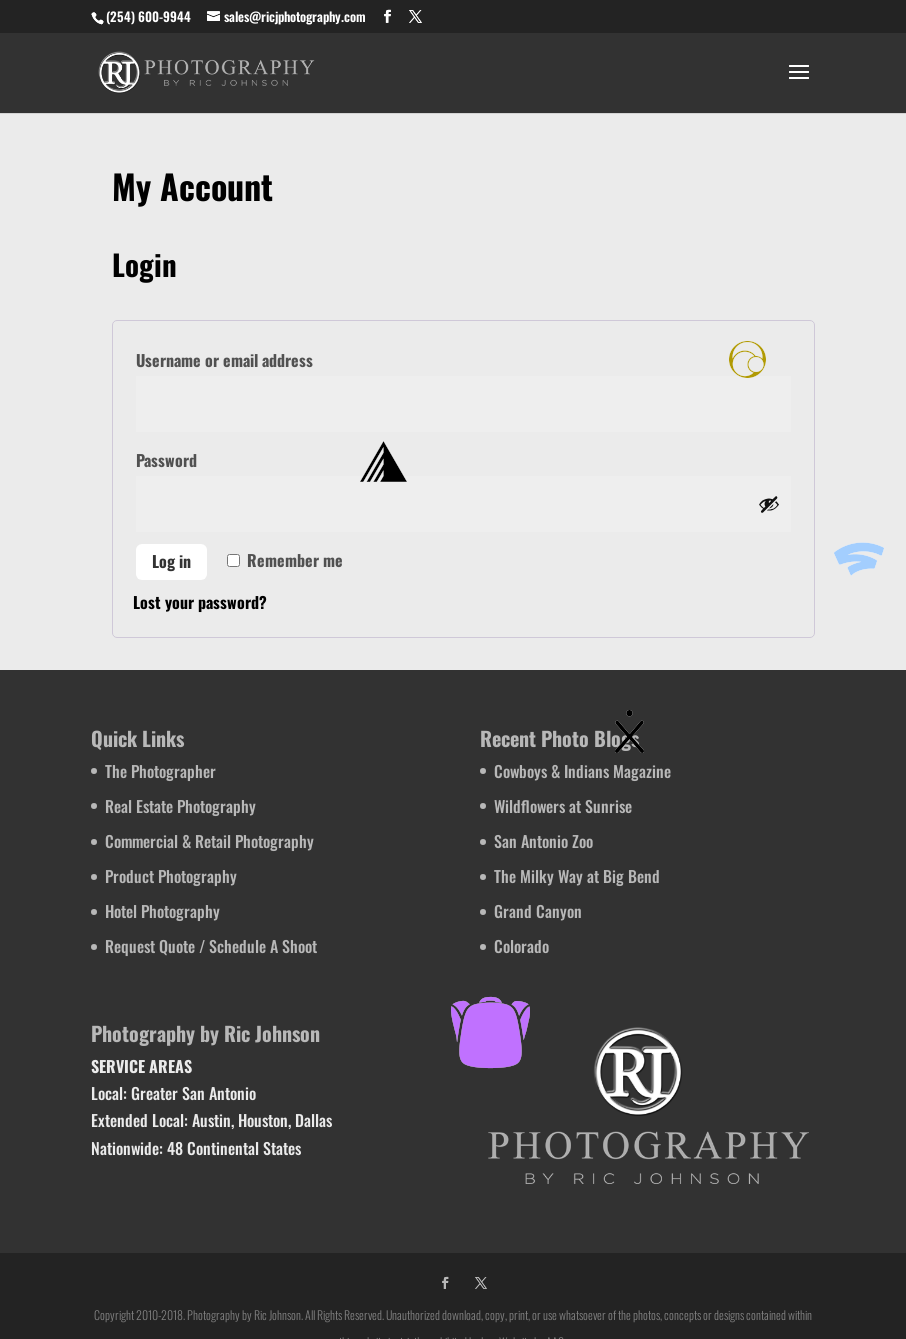 Image resolution: width=906 pixels, height=1339 pixels. Describe the element at coordinates (383, 461) in the screenshot. I see `exoscale cloud services logo` at that location.